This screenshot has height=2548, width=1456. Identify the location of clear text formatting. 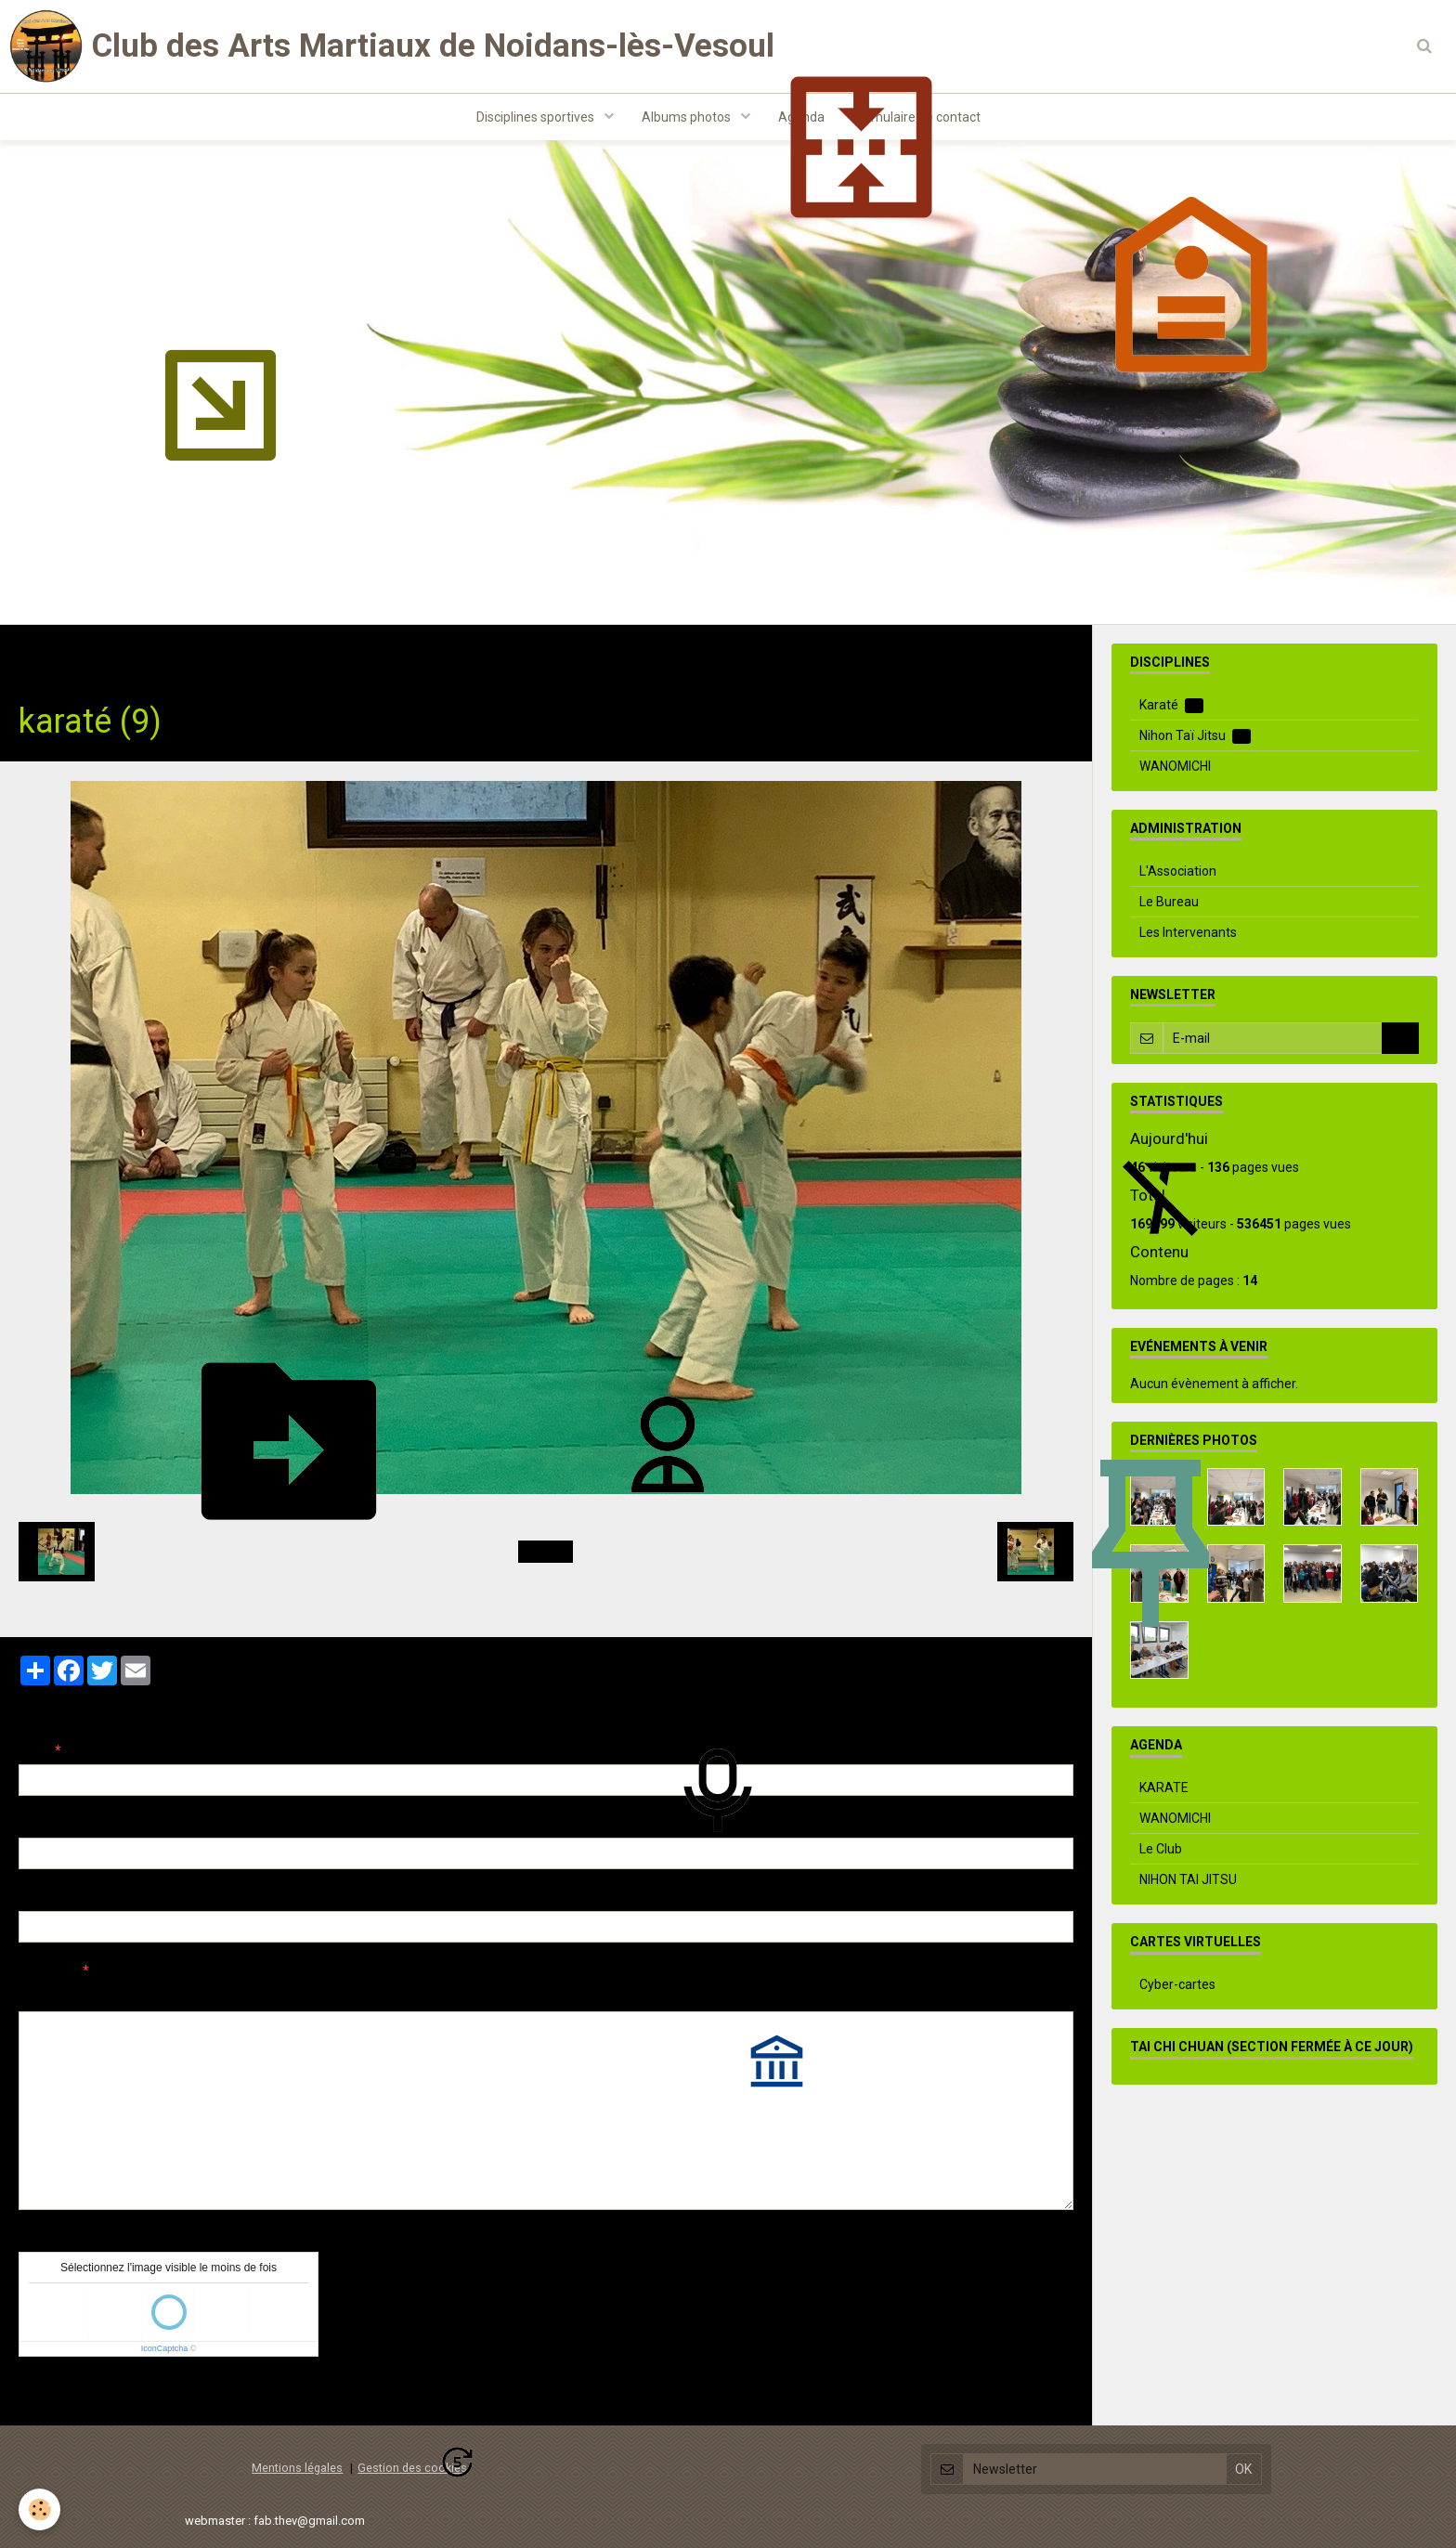
(1160, 1198).